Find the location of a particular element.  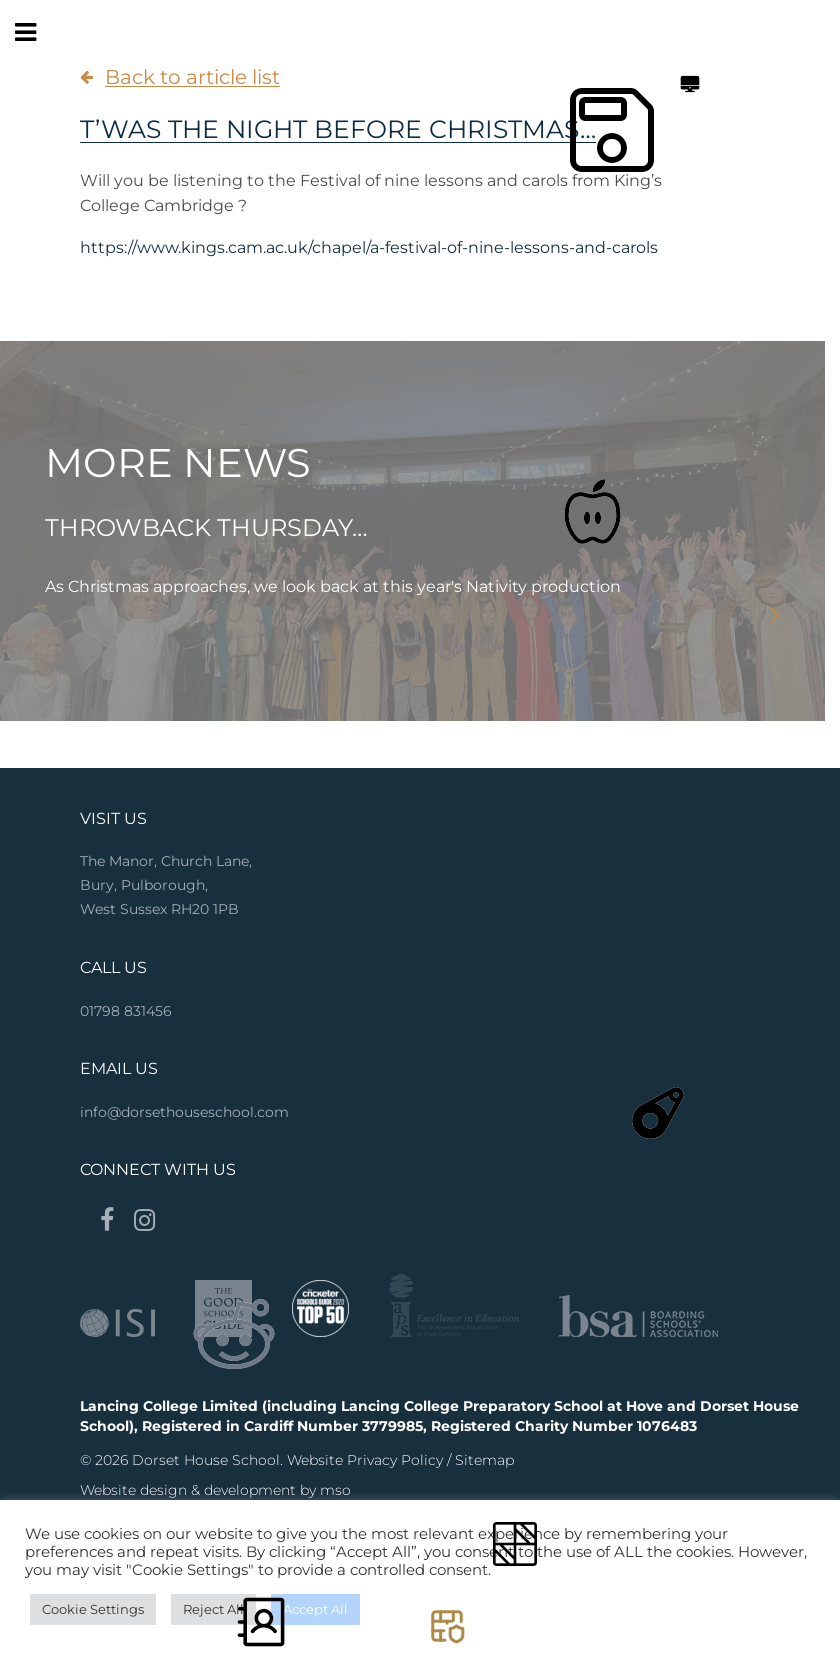

open Reddit app is located at coordinates (234, 1334).